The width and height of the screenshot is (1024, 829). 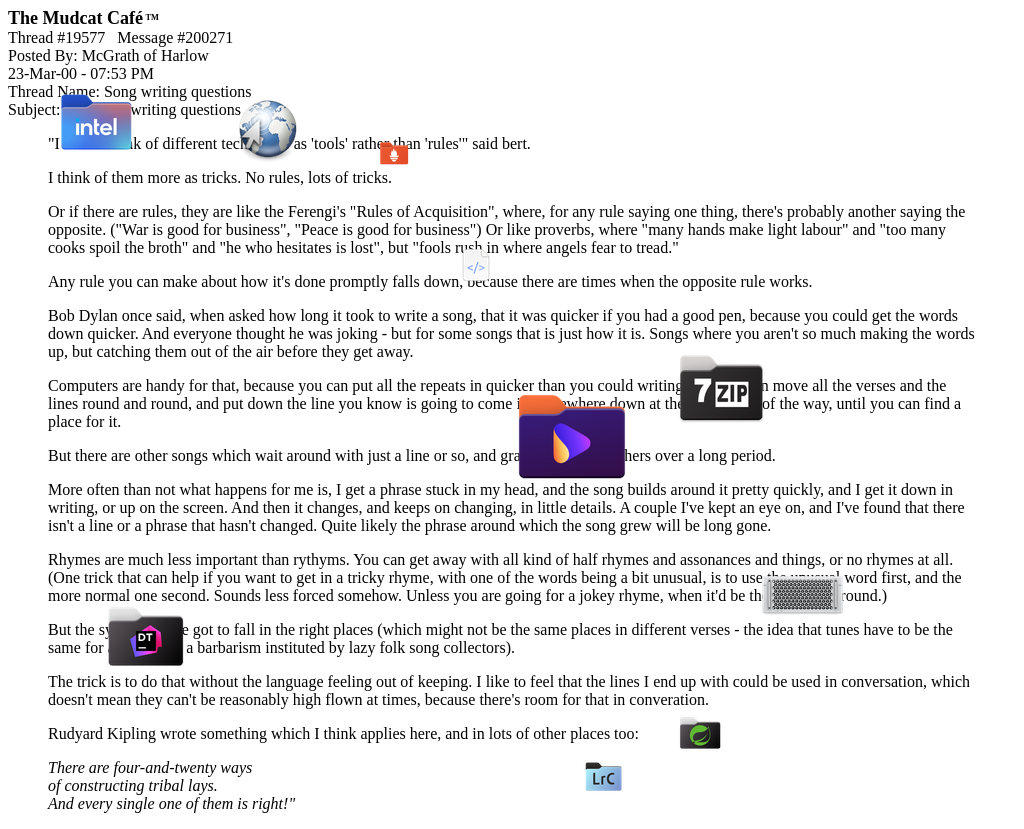 I want to click on open spring framework project files, so click(x=700, y=734).